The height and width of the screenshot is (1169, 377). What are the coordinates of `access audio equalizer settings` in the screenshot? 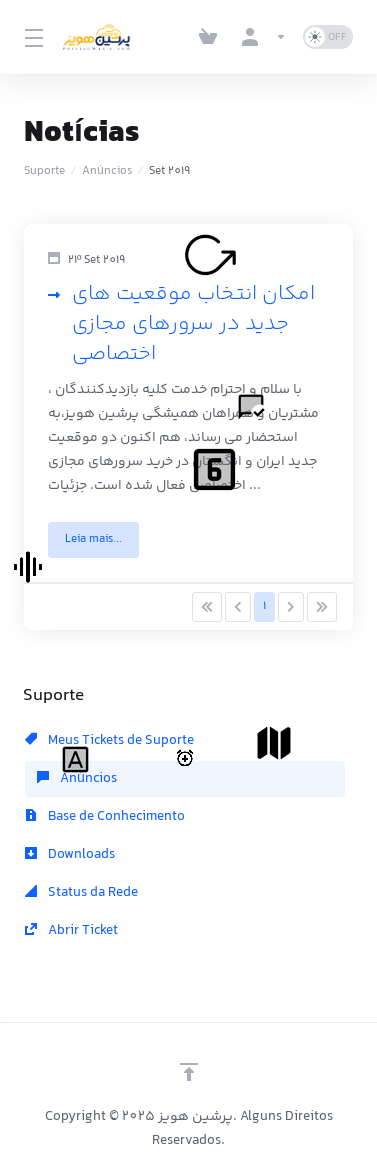 It's located at (28, 567).